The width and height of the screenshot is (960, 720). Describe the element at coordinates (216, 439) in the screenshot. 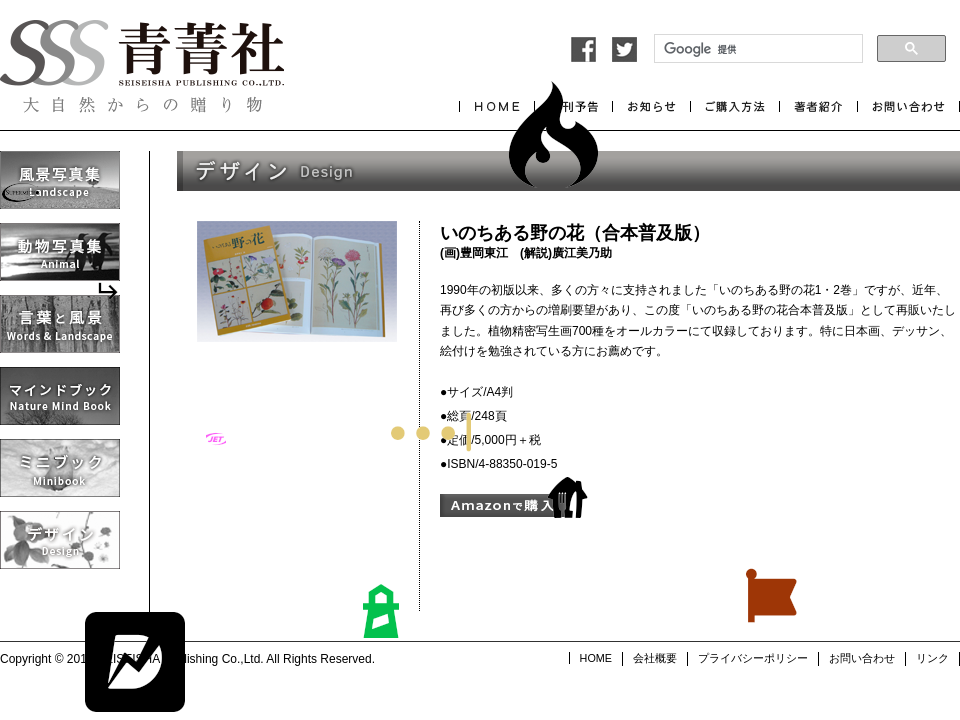

I see `jet.com logo` at that location.